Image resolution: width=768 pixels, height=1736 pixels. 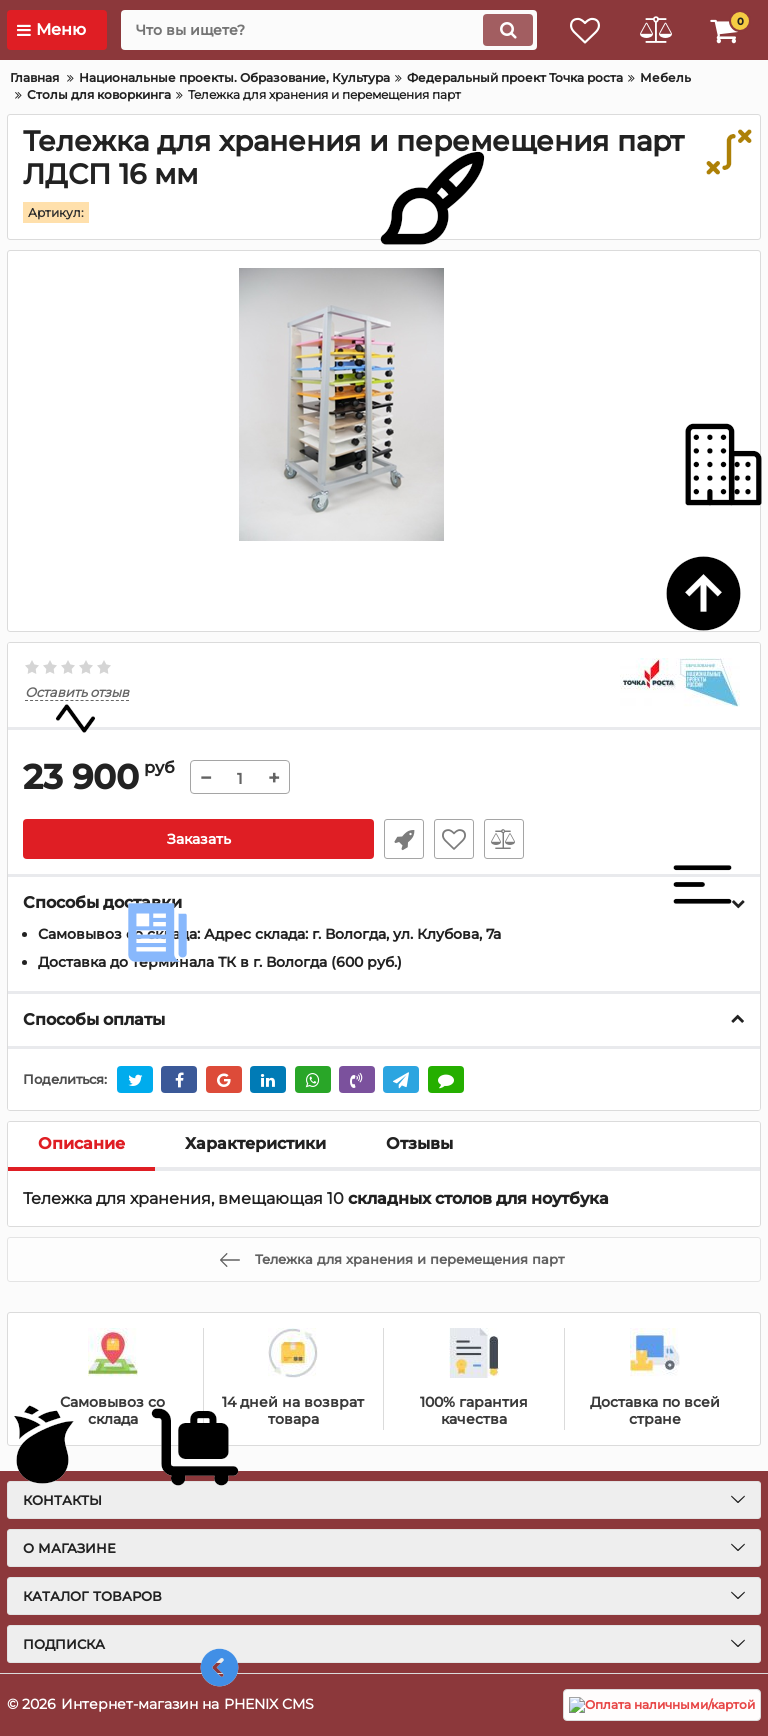 I want to click on scroll to top of page, so click(x=703, y=593).